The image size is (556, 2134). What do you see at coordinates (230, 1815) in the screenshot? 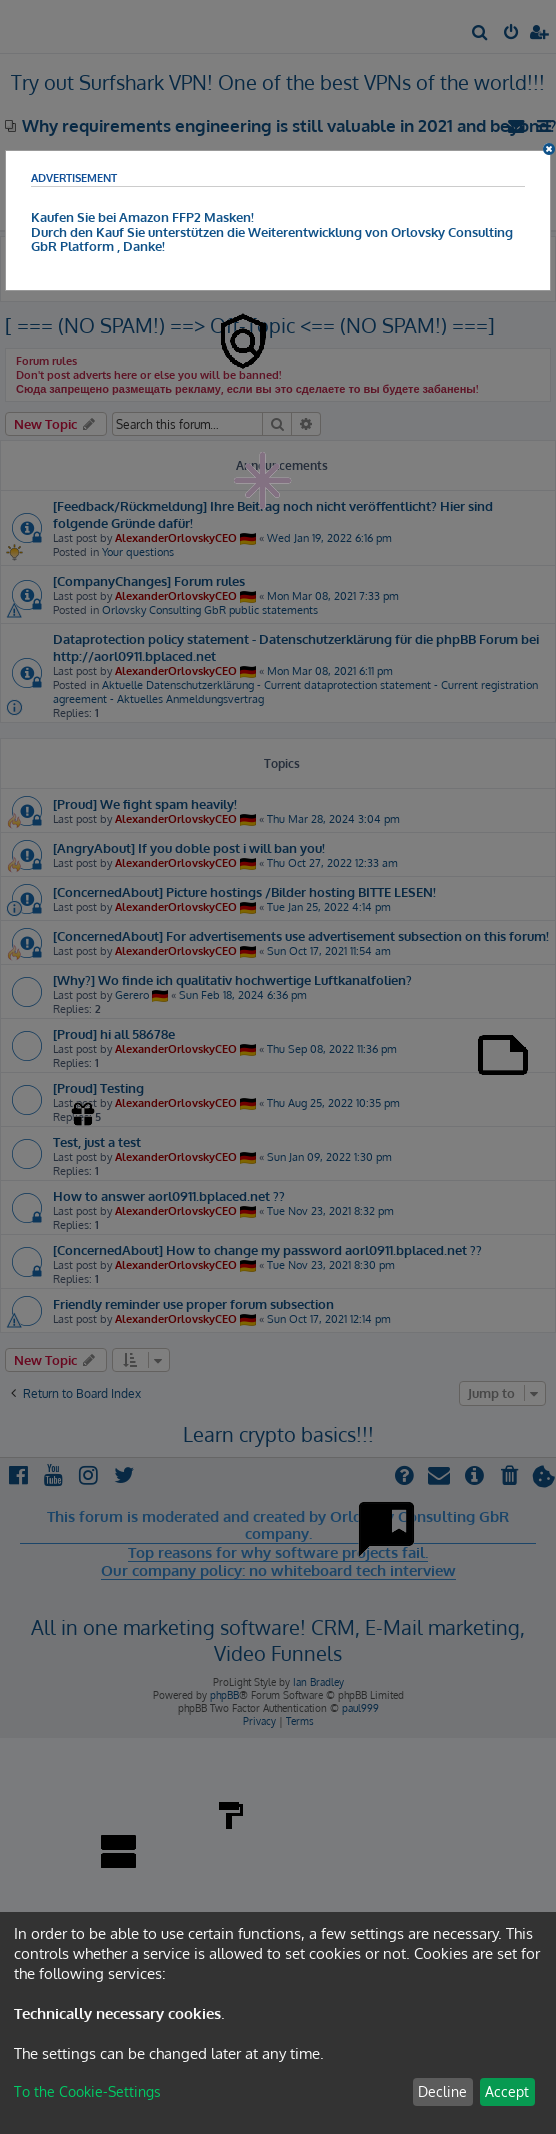
I see `apply formatting style to selected content` at bounding box center [230, 1815].